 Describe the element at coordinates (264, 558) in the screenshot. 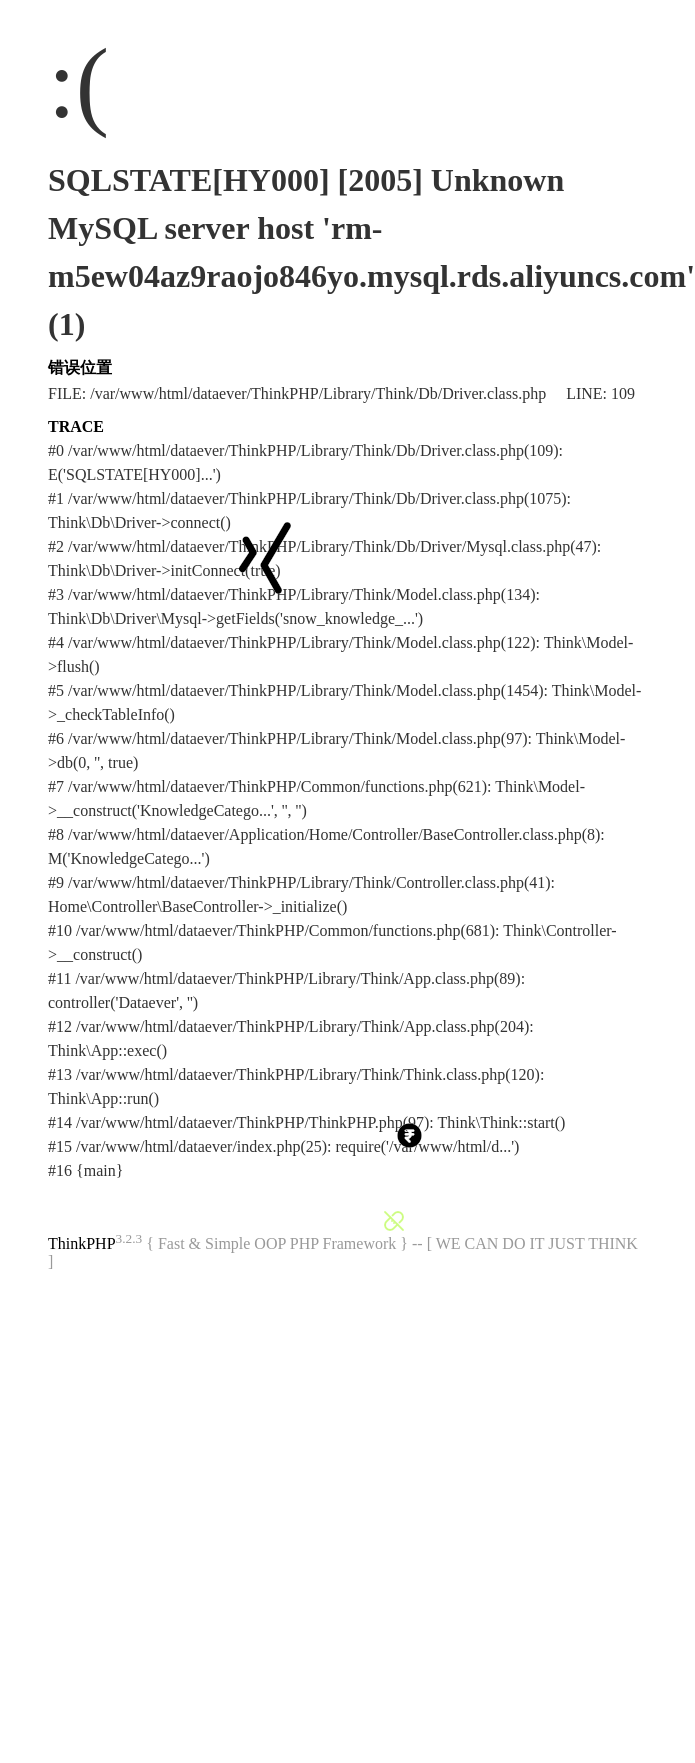

I see `connect with xing professional network` at that location.